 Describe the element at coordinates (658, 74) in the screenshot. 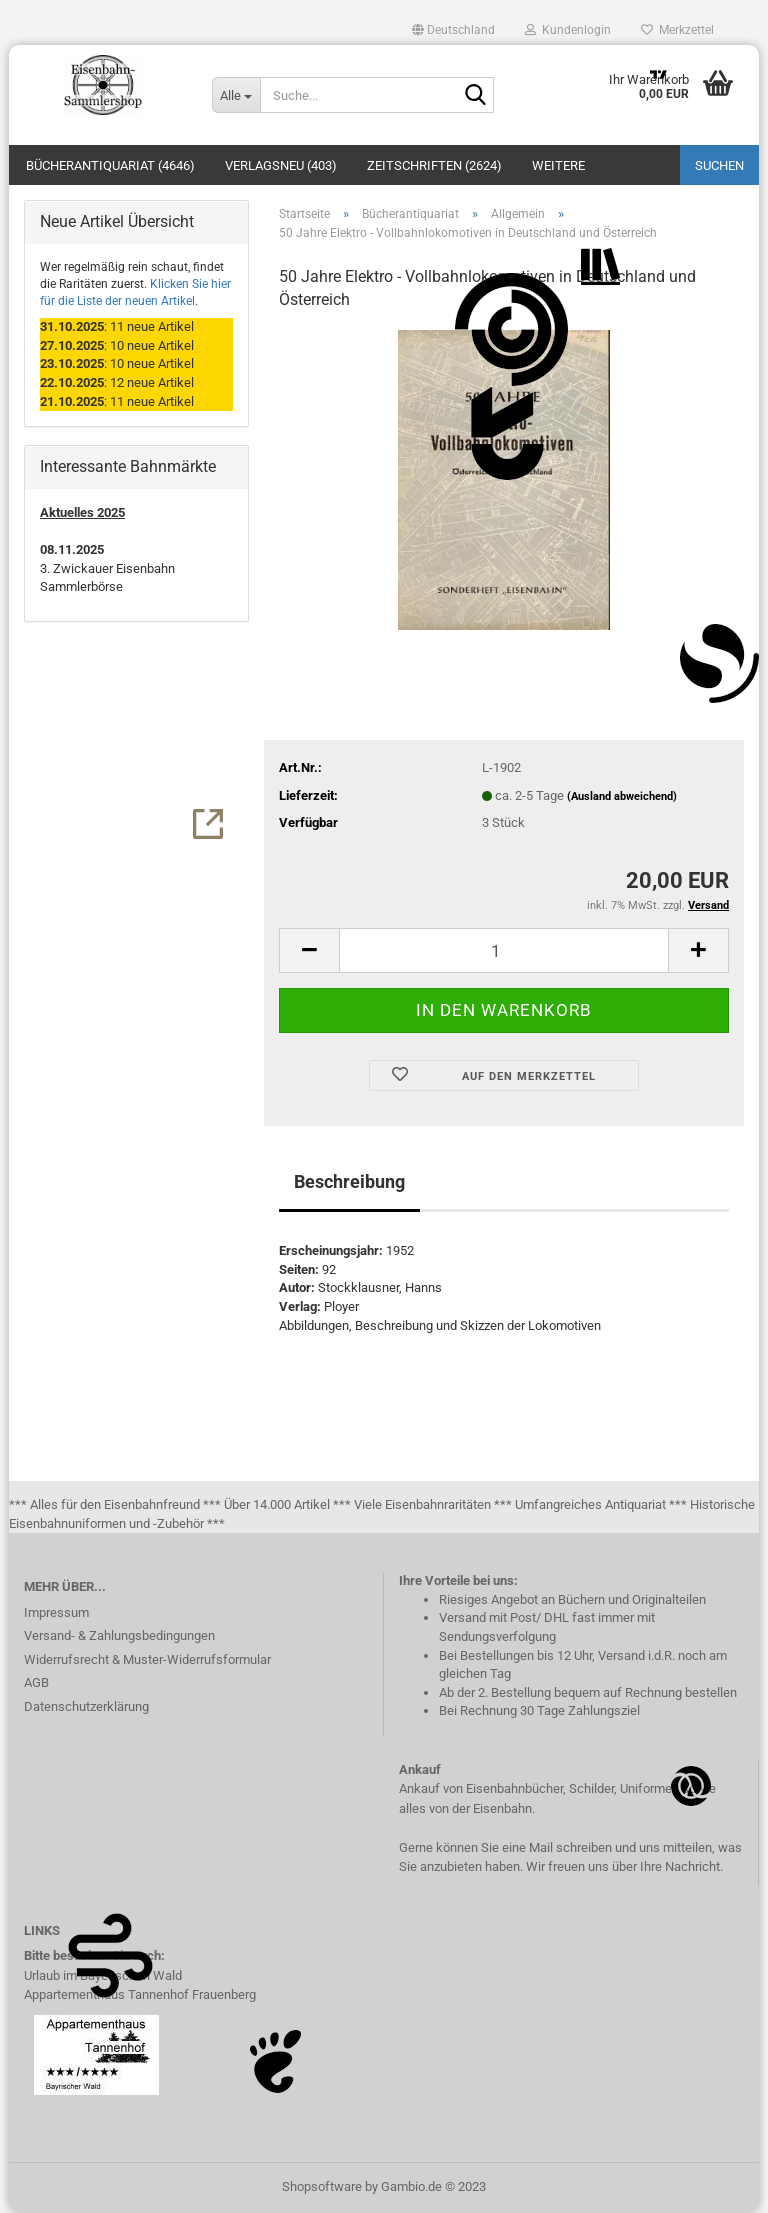

I see `open TradingView app` at that location.